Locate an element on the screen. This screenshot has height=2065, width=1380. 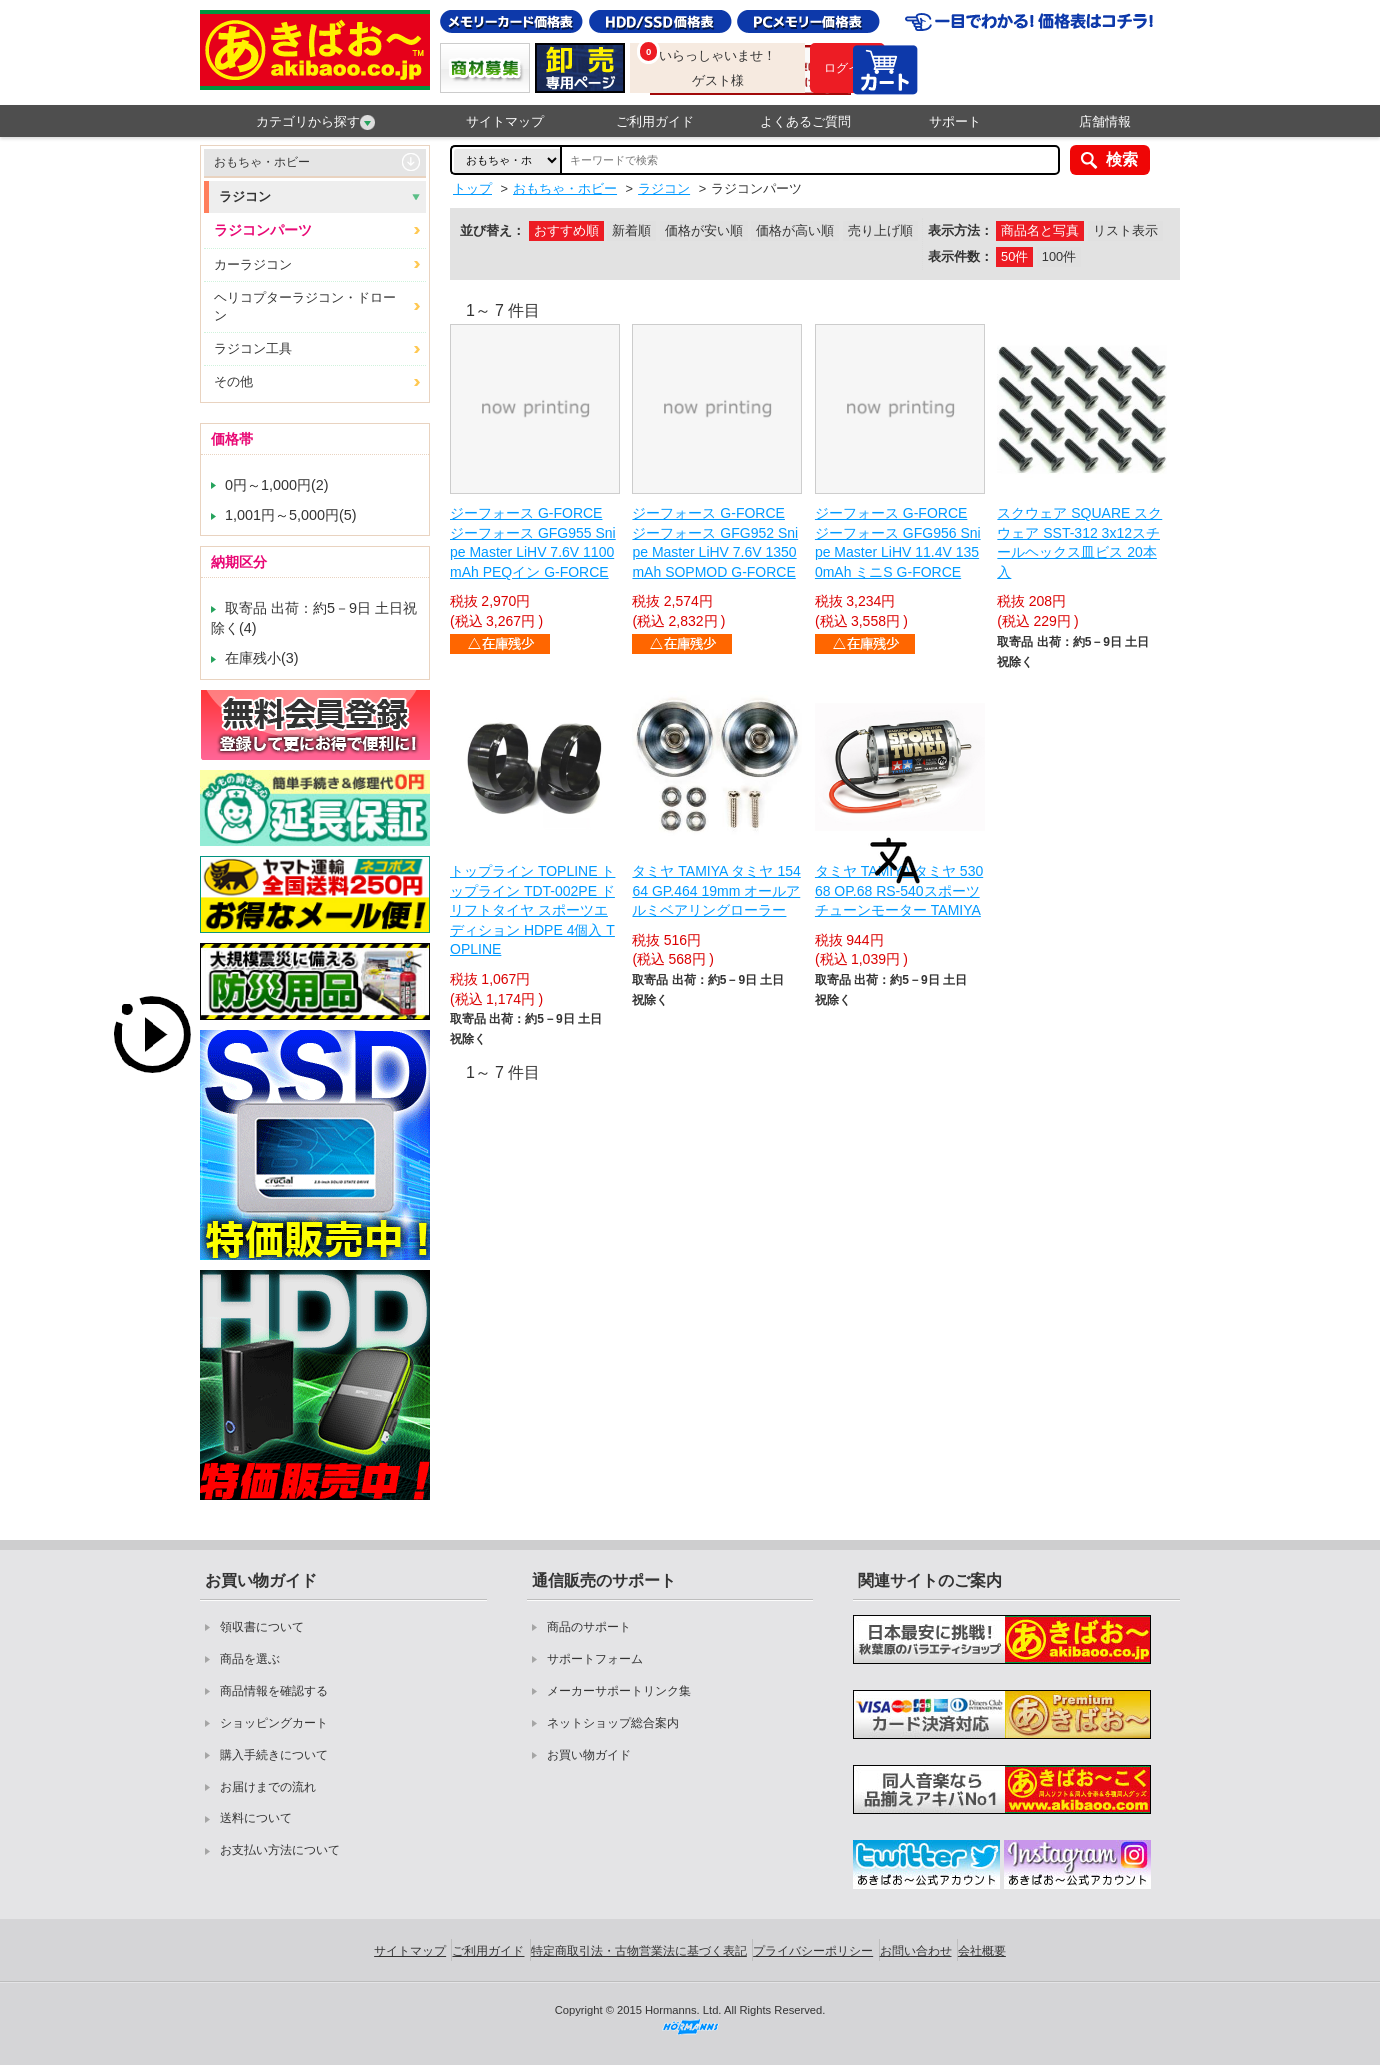
translate text to another language is located at coordinates (895, 860).